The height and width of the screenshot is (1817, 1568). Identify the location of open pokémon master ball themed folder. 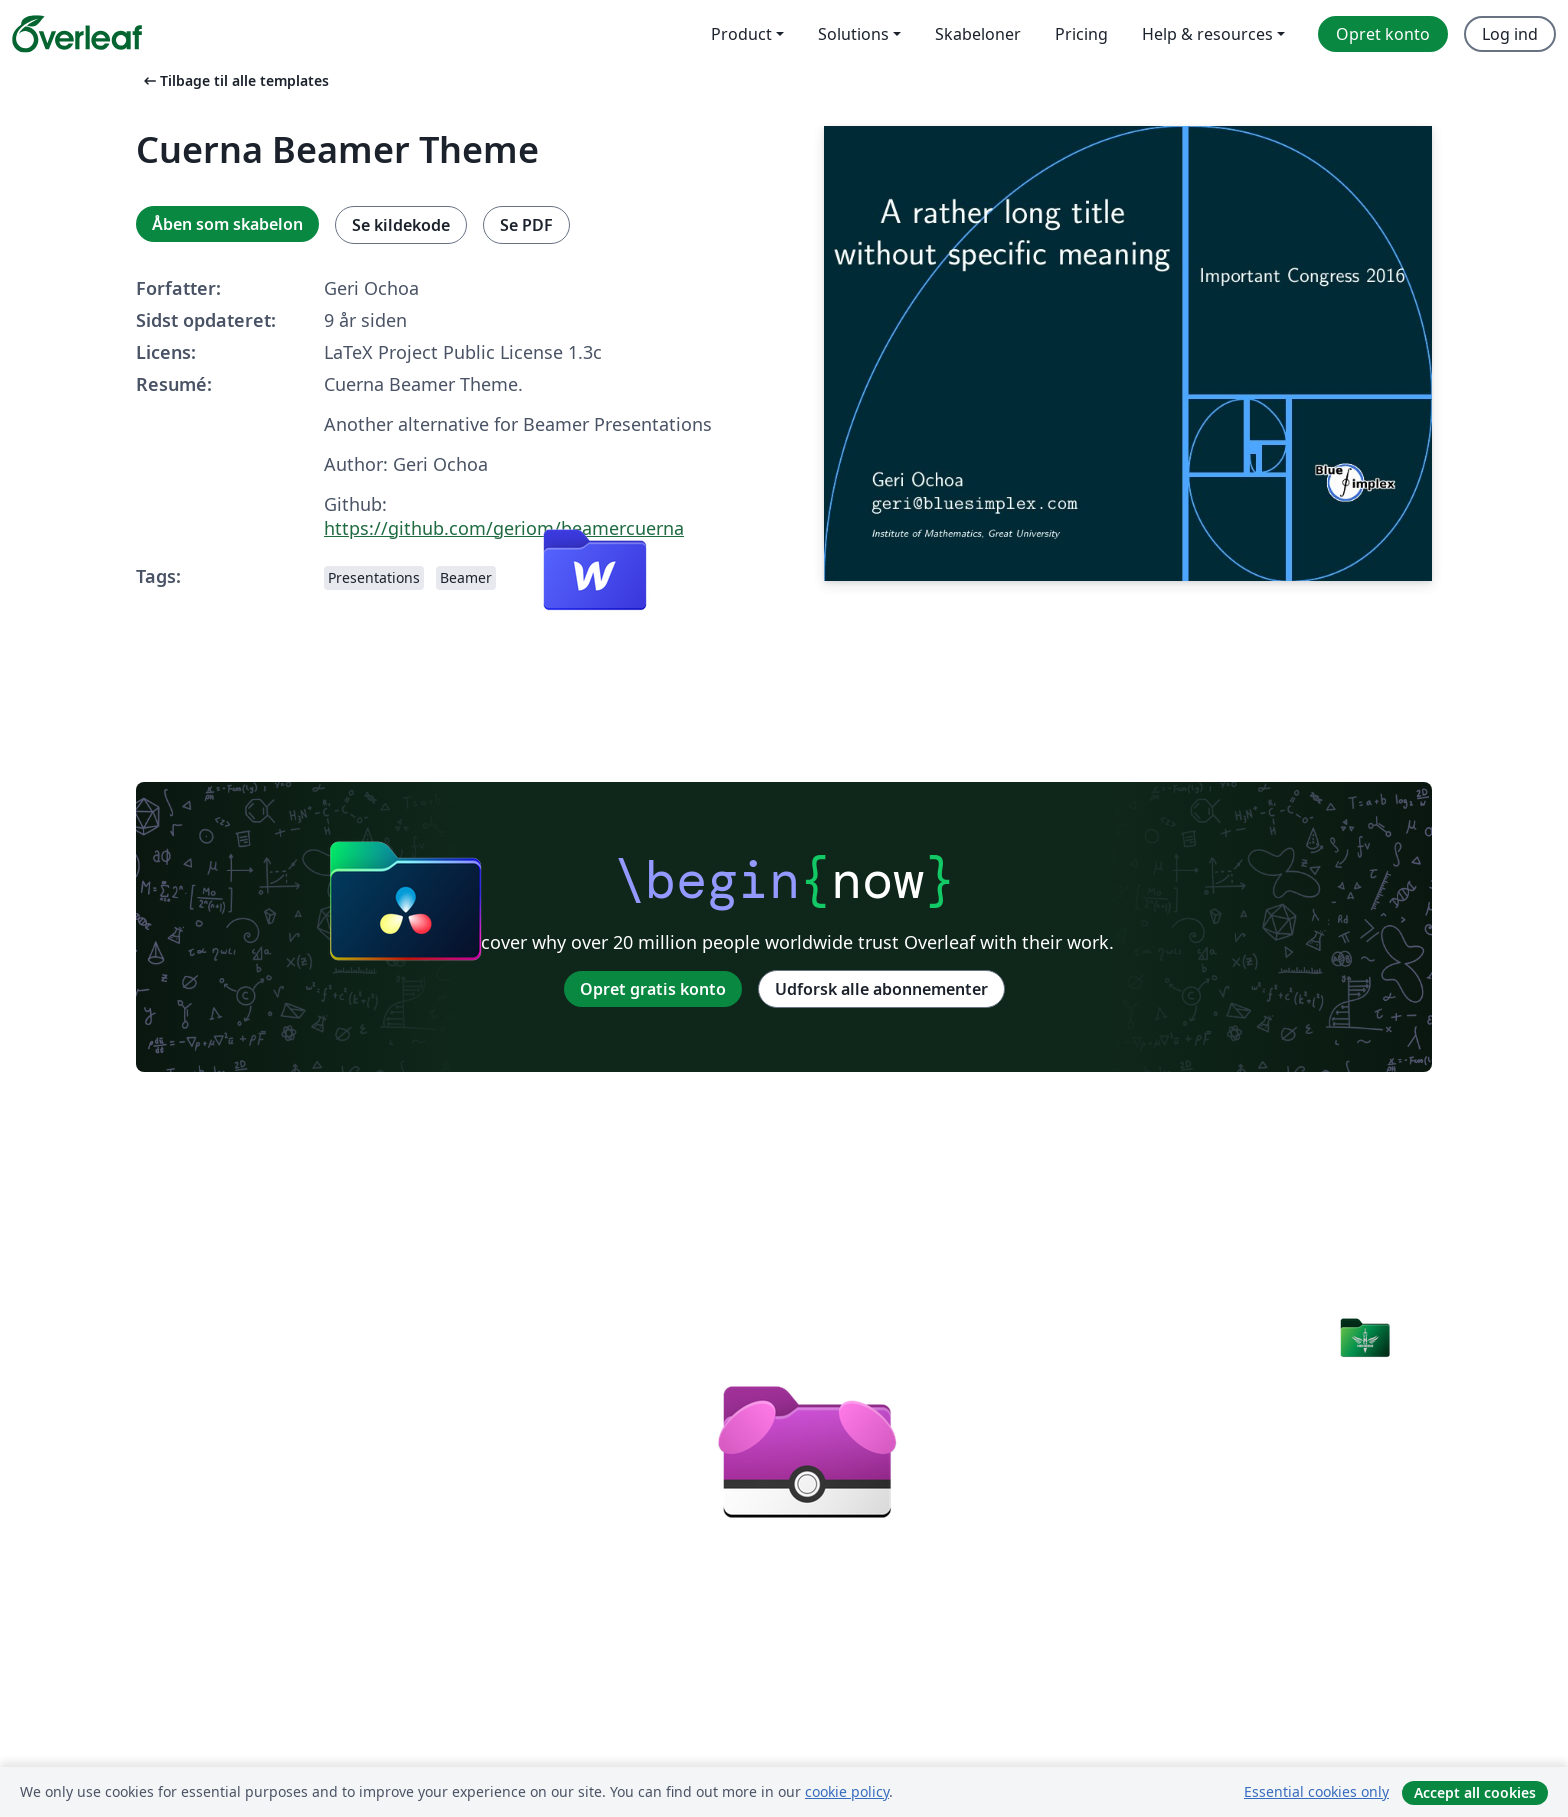
(806, 1456).